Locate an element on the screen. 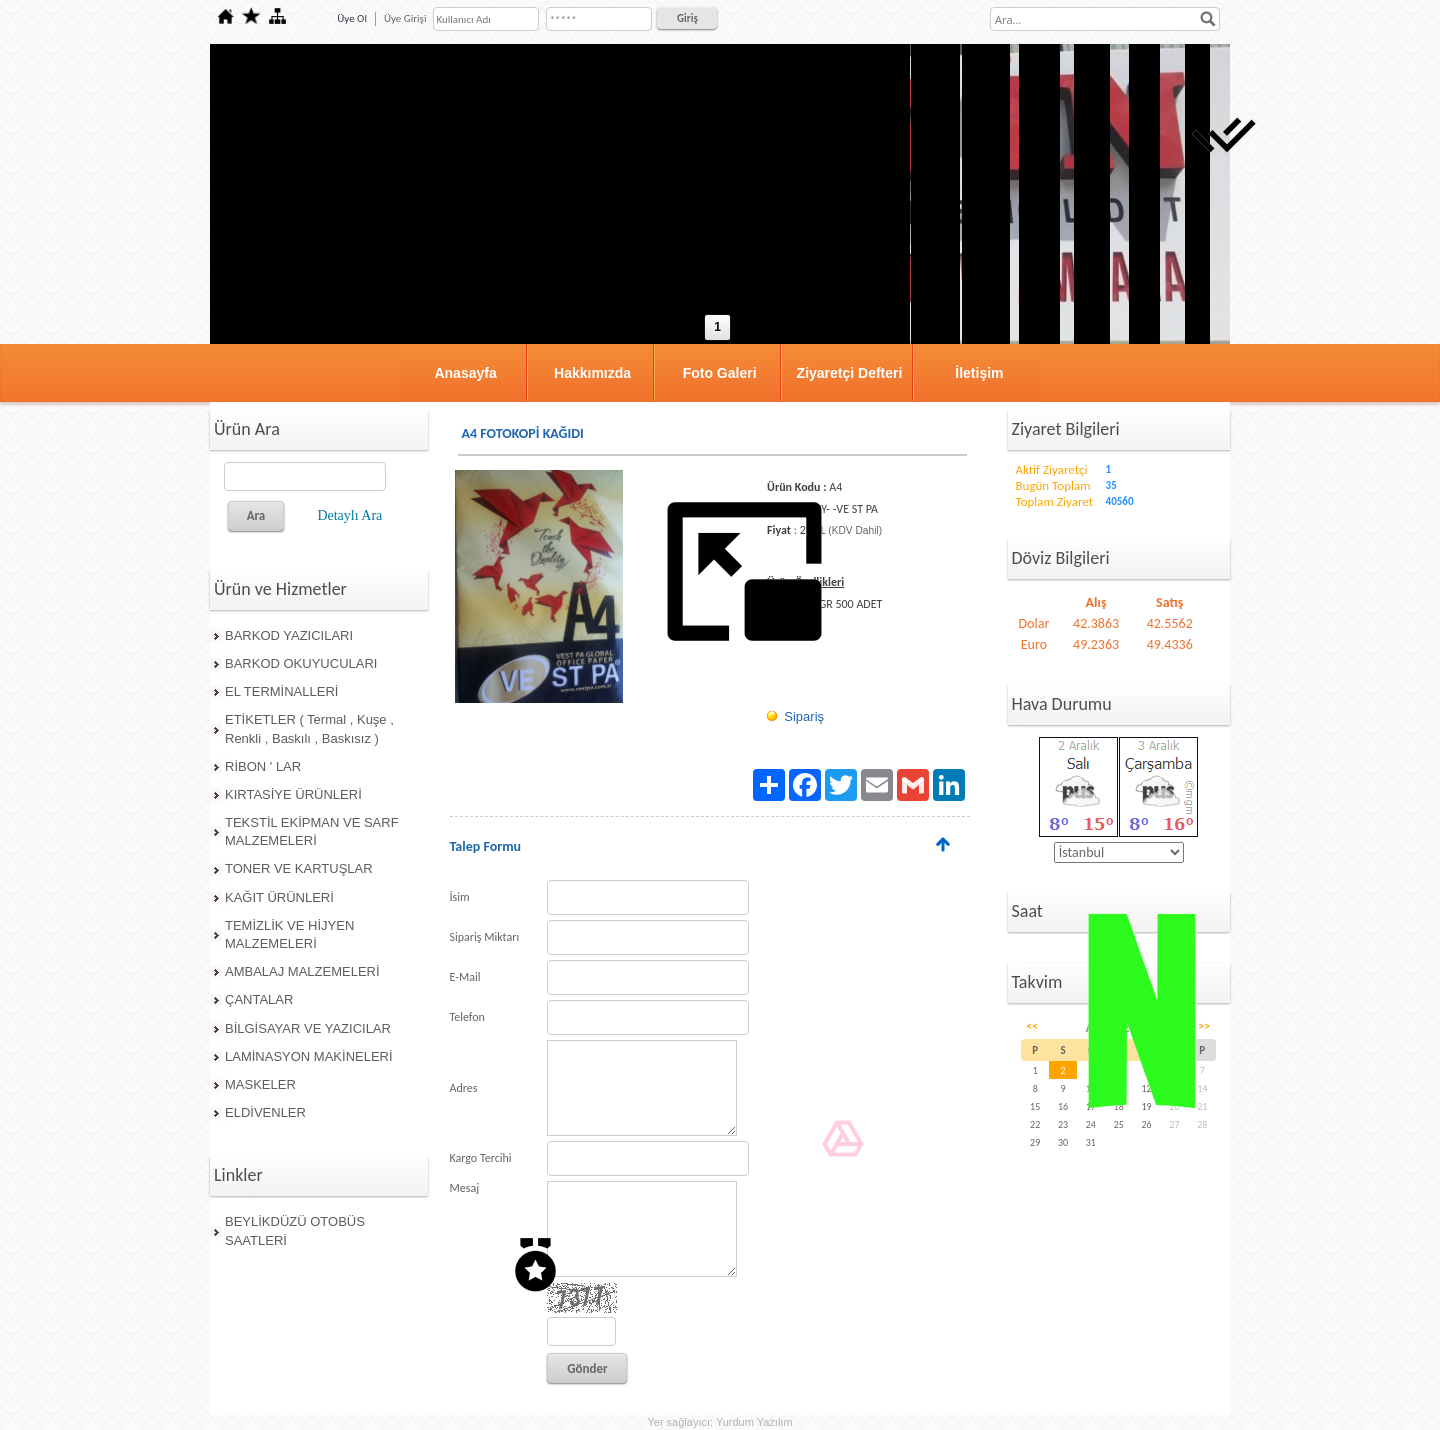 The width and height of the screenshot is (1440, 1430). exit picture-in-picture mode is located at coordinates (744, 571).